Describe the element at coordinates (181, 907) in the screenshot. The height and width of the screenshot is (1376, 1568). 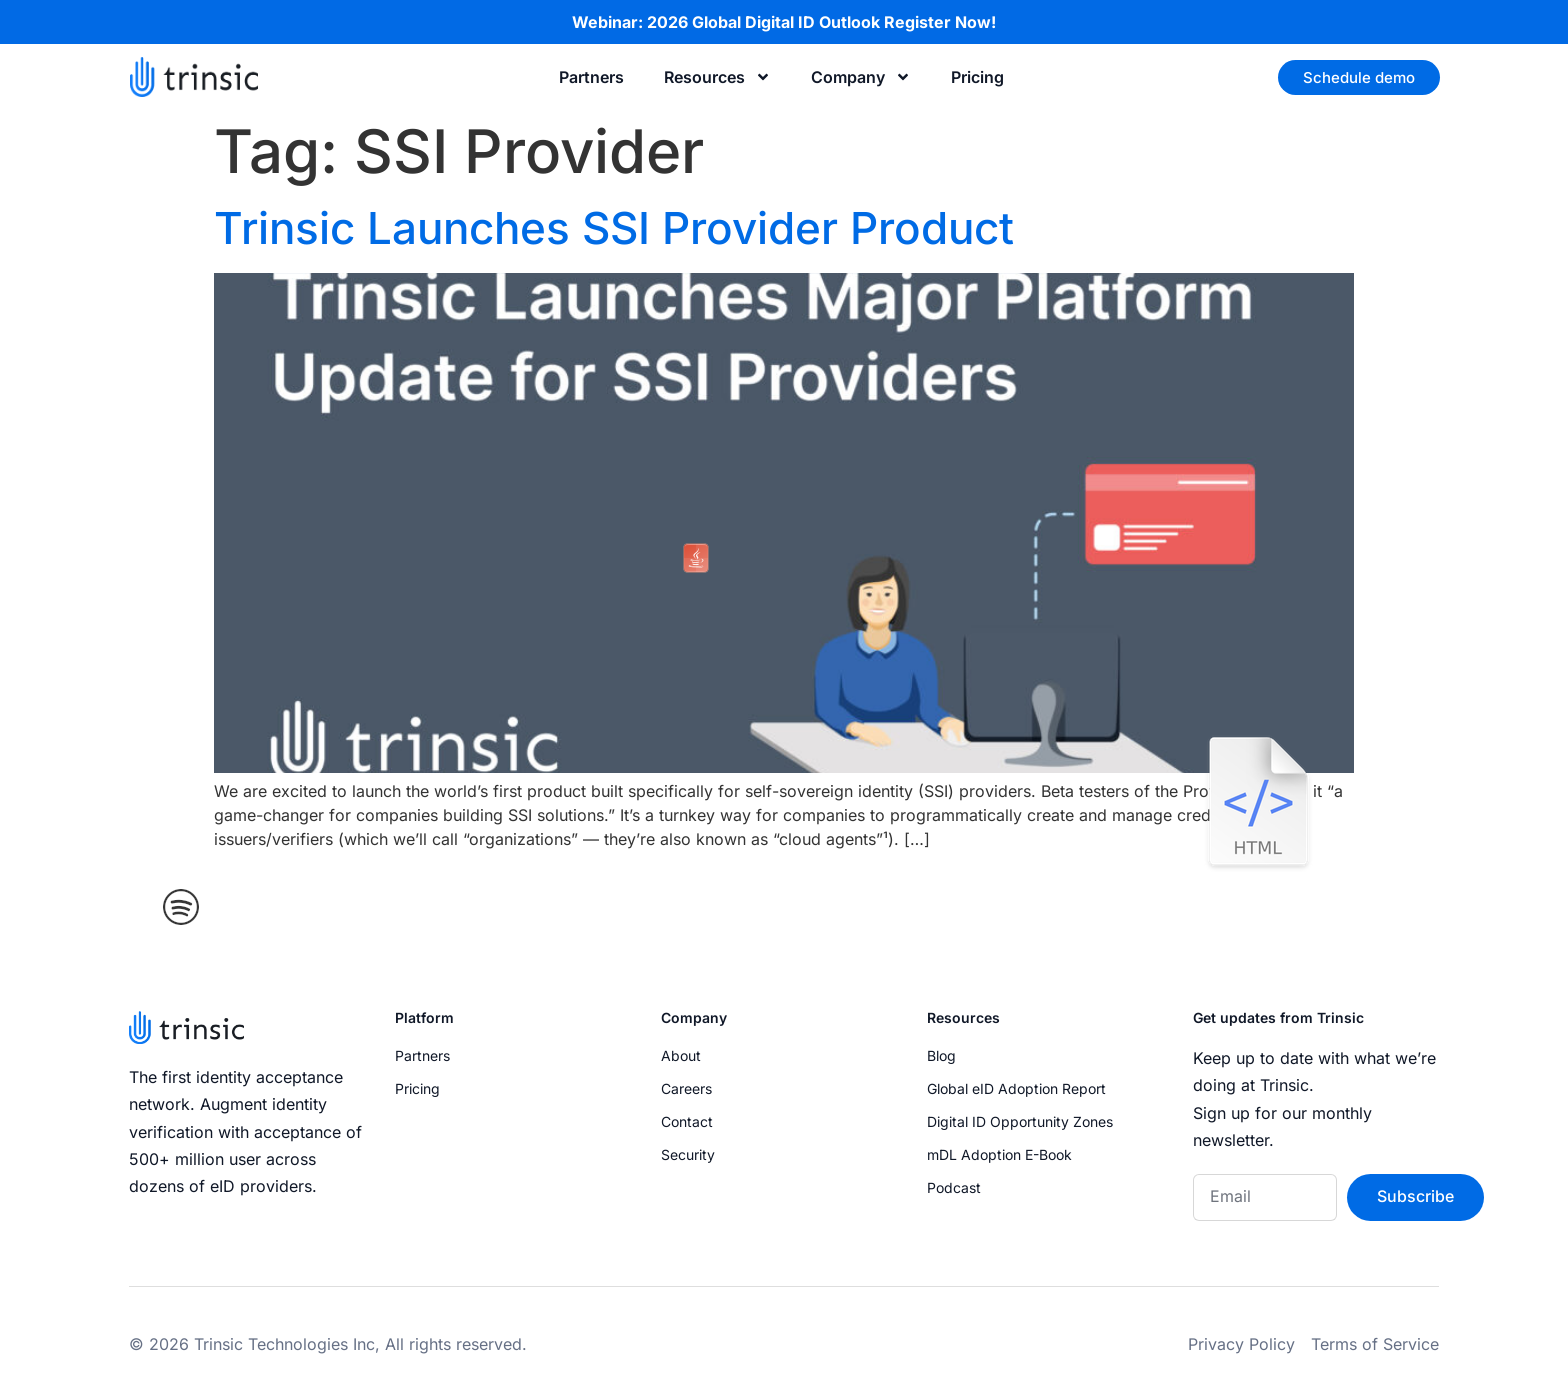
I see `open spotify` at that location.